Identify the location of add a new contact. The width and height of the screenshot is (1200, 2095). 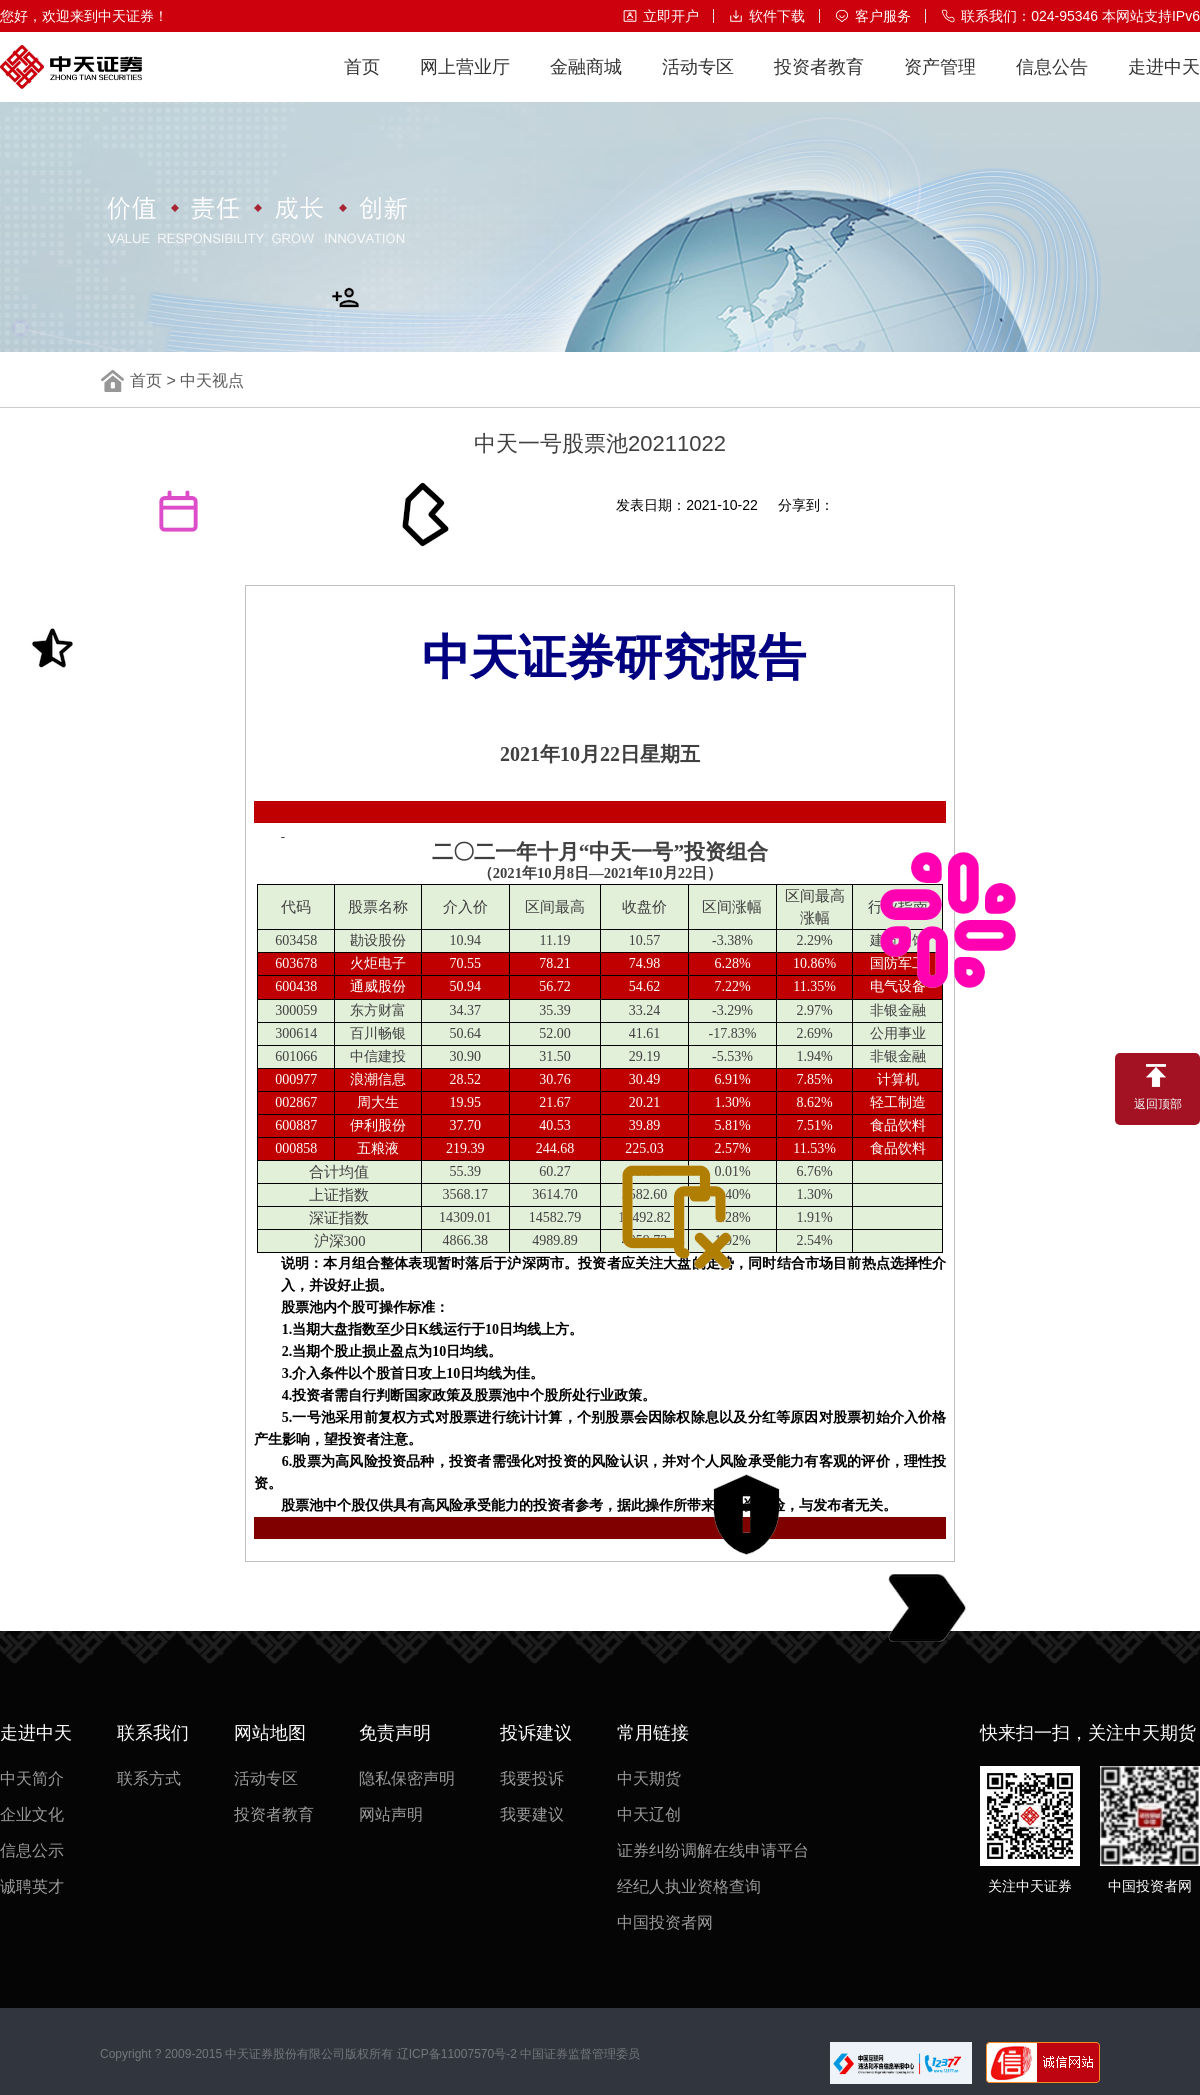
(345, 297).